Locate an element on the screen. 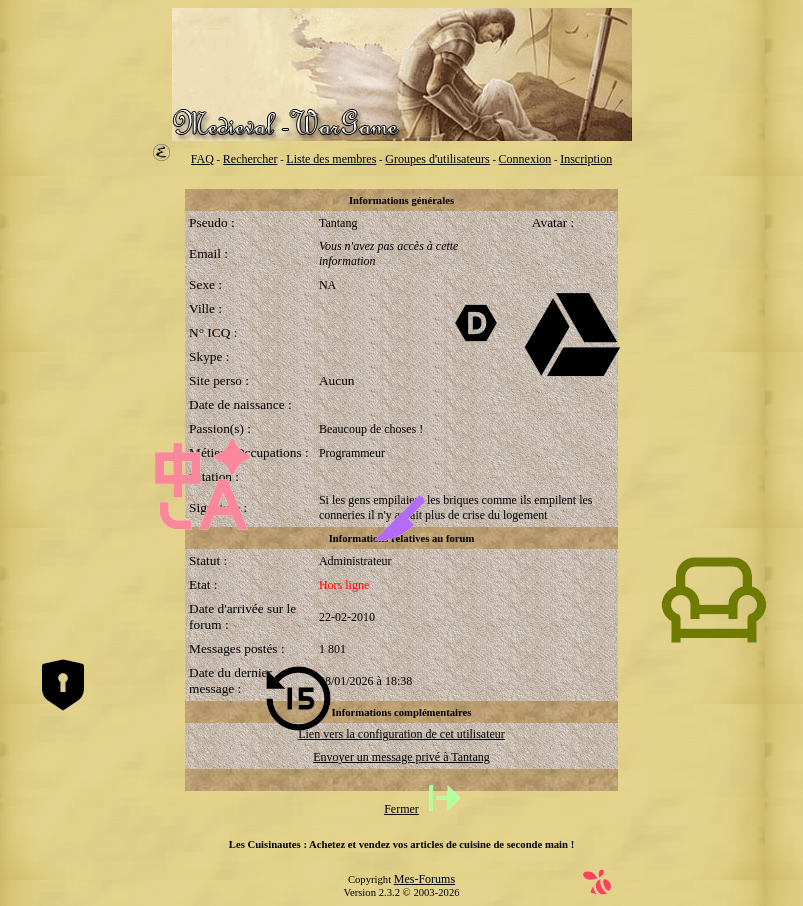 Image resolution: width=803 pixels, height=906 pixels. slice or cut selected object is located at coordinates (403, 518).